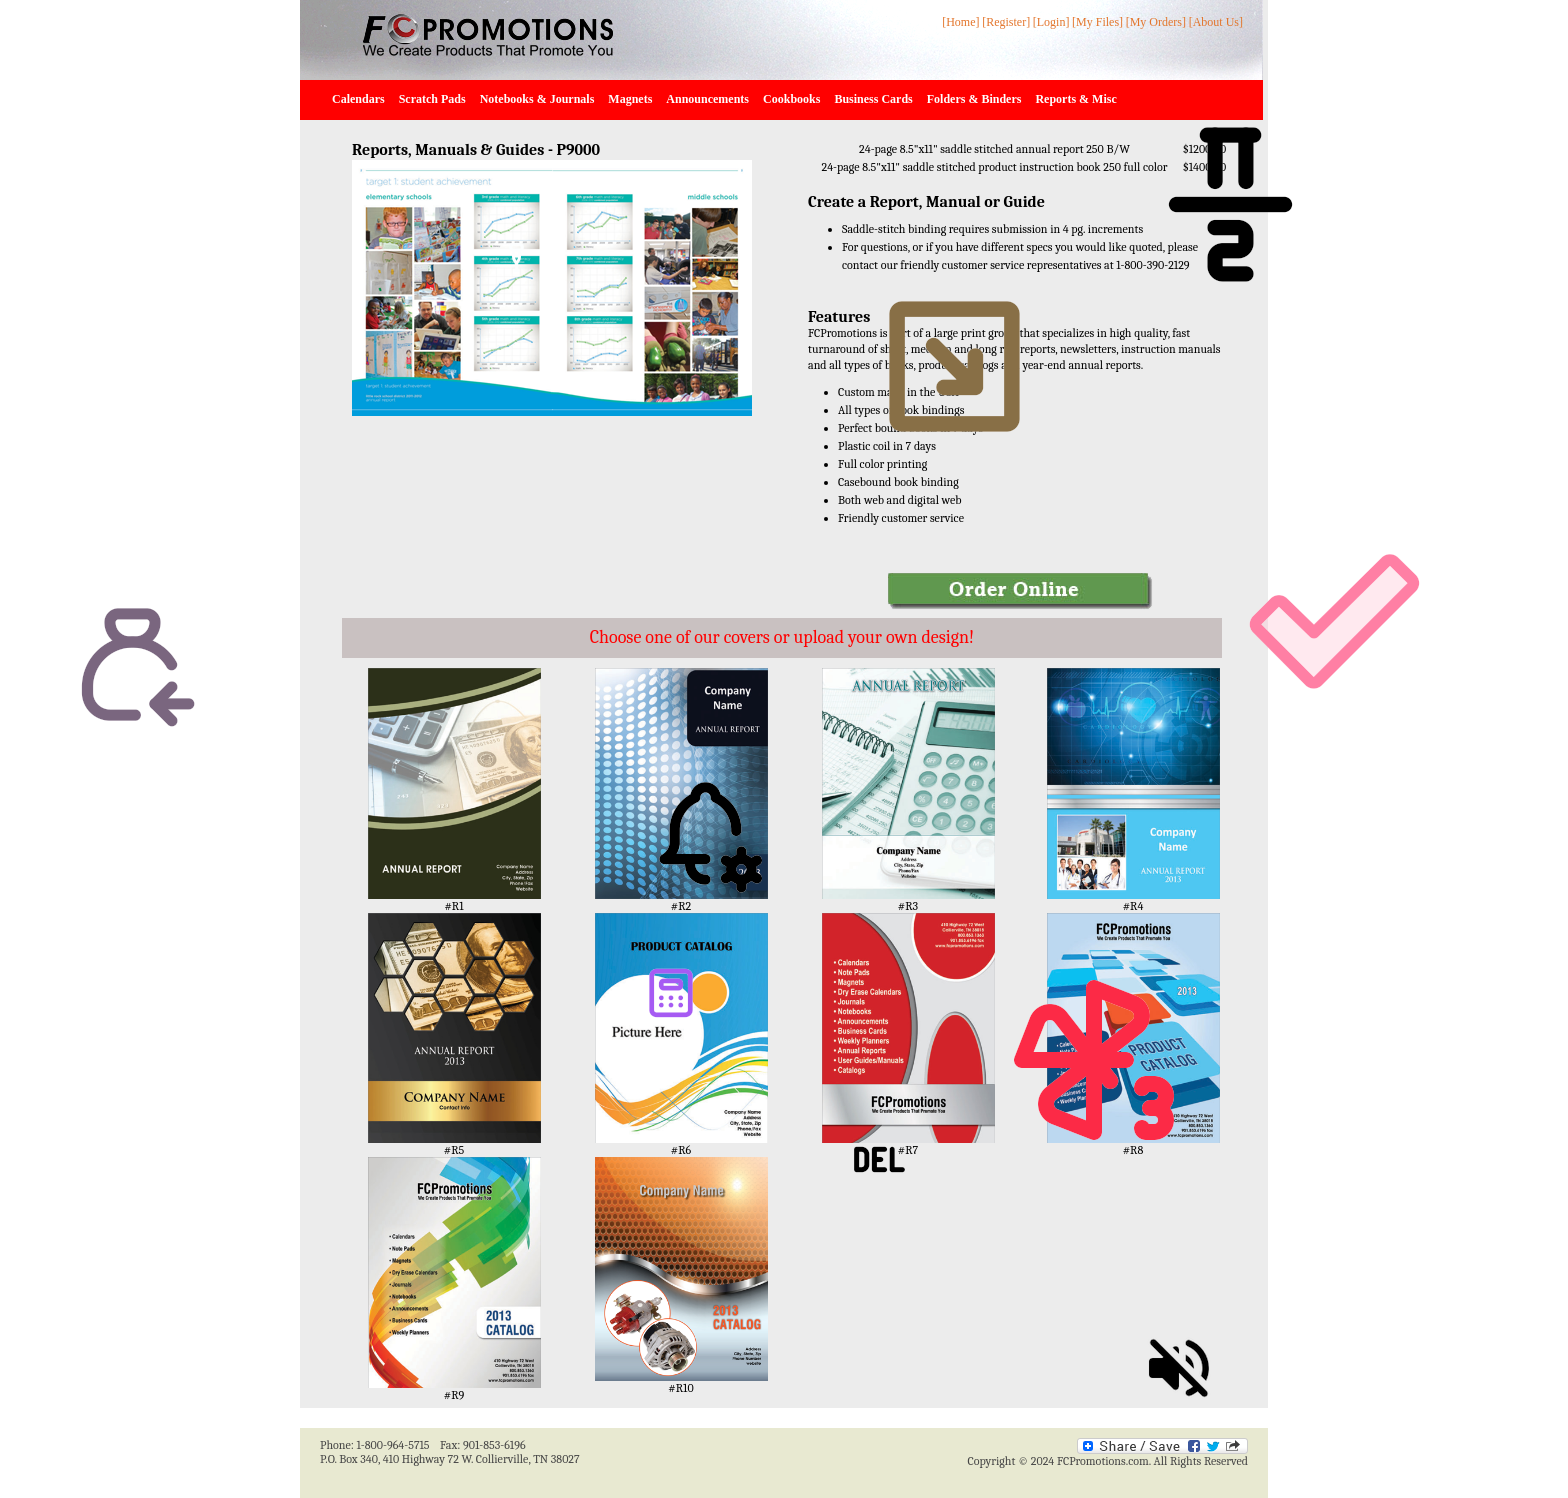  I want to click on set car fan speed to level 3, so click(1094, 1060).